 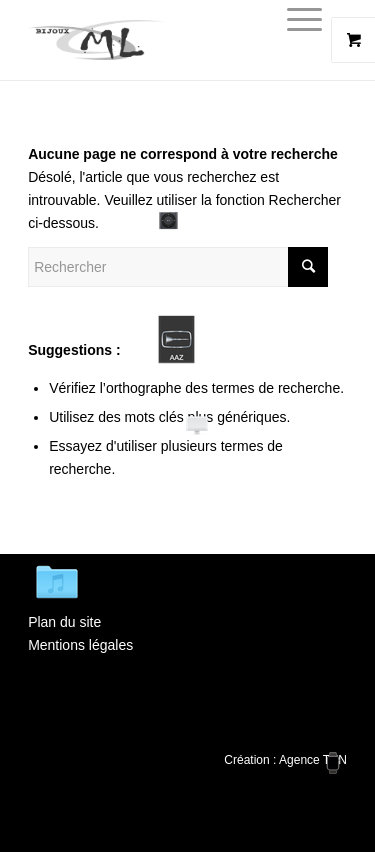 What do you see at coordinates (57, 582) in the screenshot?
I see `open your music folder` at bounding box center [57, 582].